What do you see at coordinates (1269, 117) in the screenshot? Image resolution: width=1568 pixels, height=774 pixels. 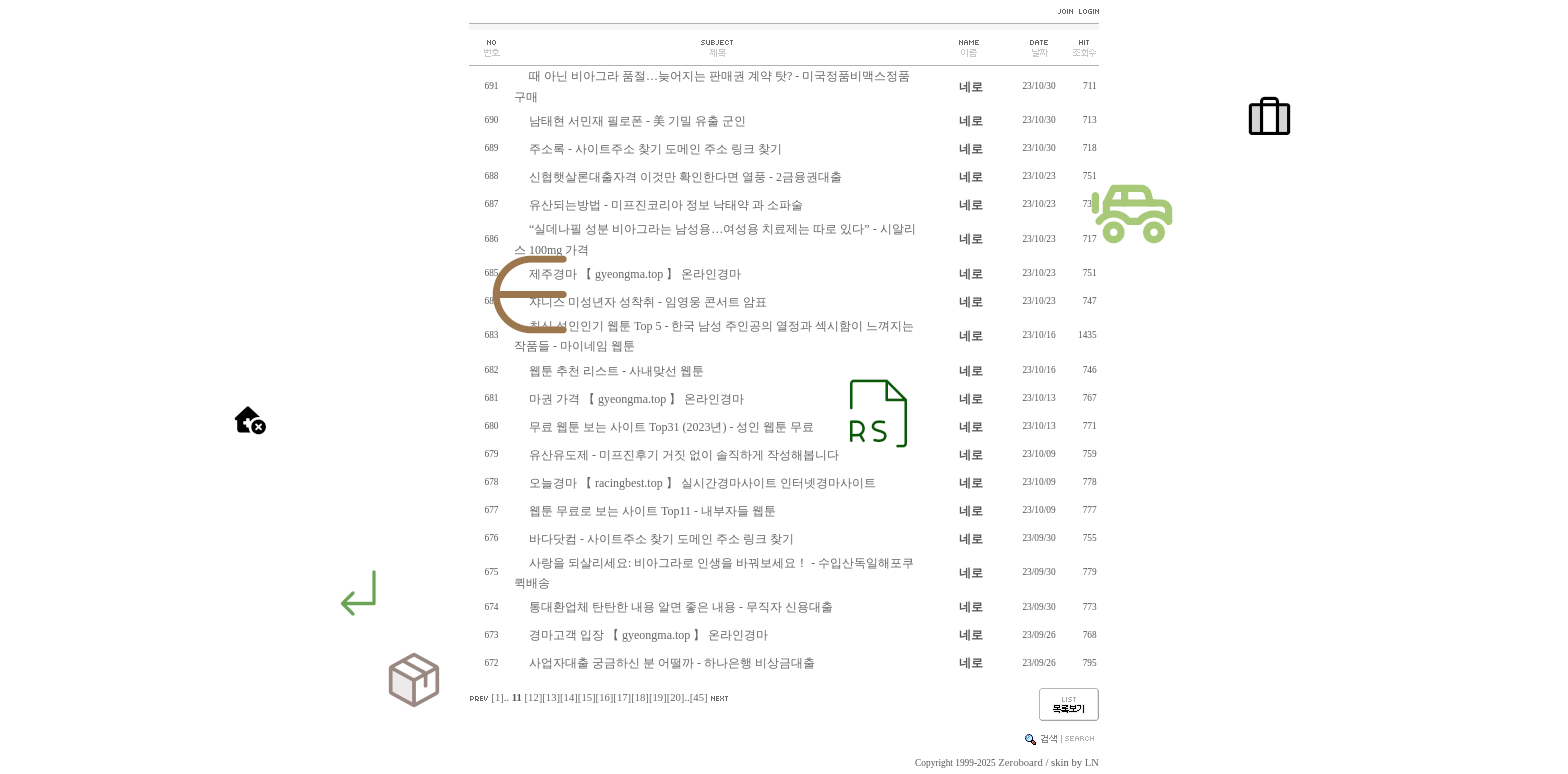 I see `access travel or trip planning features` at bounding box center [1269, 117].